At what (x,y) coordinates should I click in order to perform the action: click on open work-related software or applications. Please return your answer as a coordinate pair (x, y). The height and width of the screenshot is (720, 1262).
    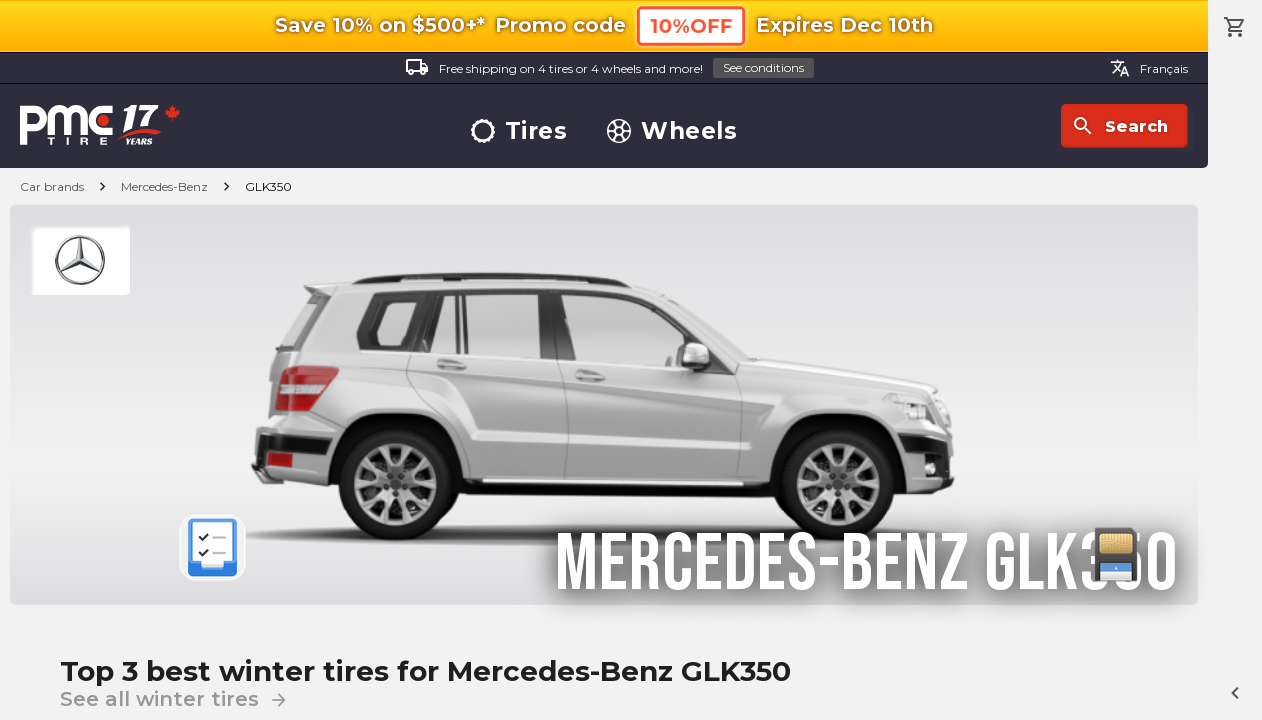
    Looking at the image, I should click on (212, 547).